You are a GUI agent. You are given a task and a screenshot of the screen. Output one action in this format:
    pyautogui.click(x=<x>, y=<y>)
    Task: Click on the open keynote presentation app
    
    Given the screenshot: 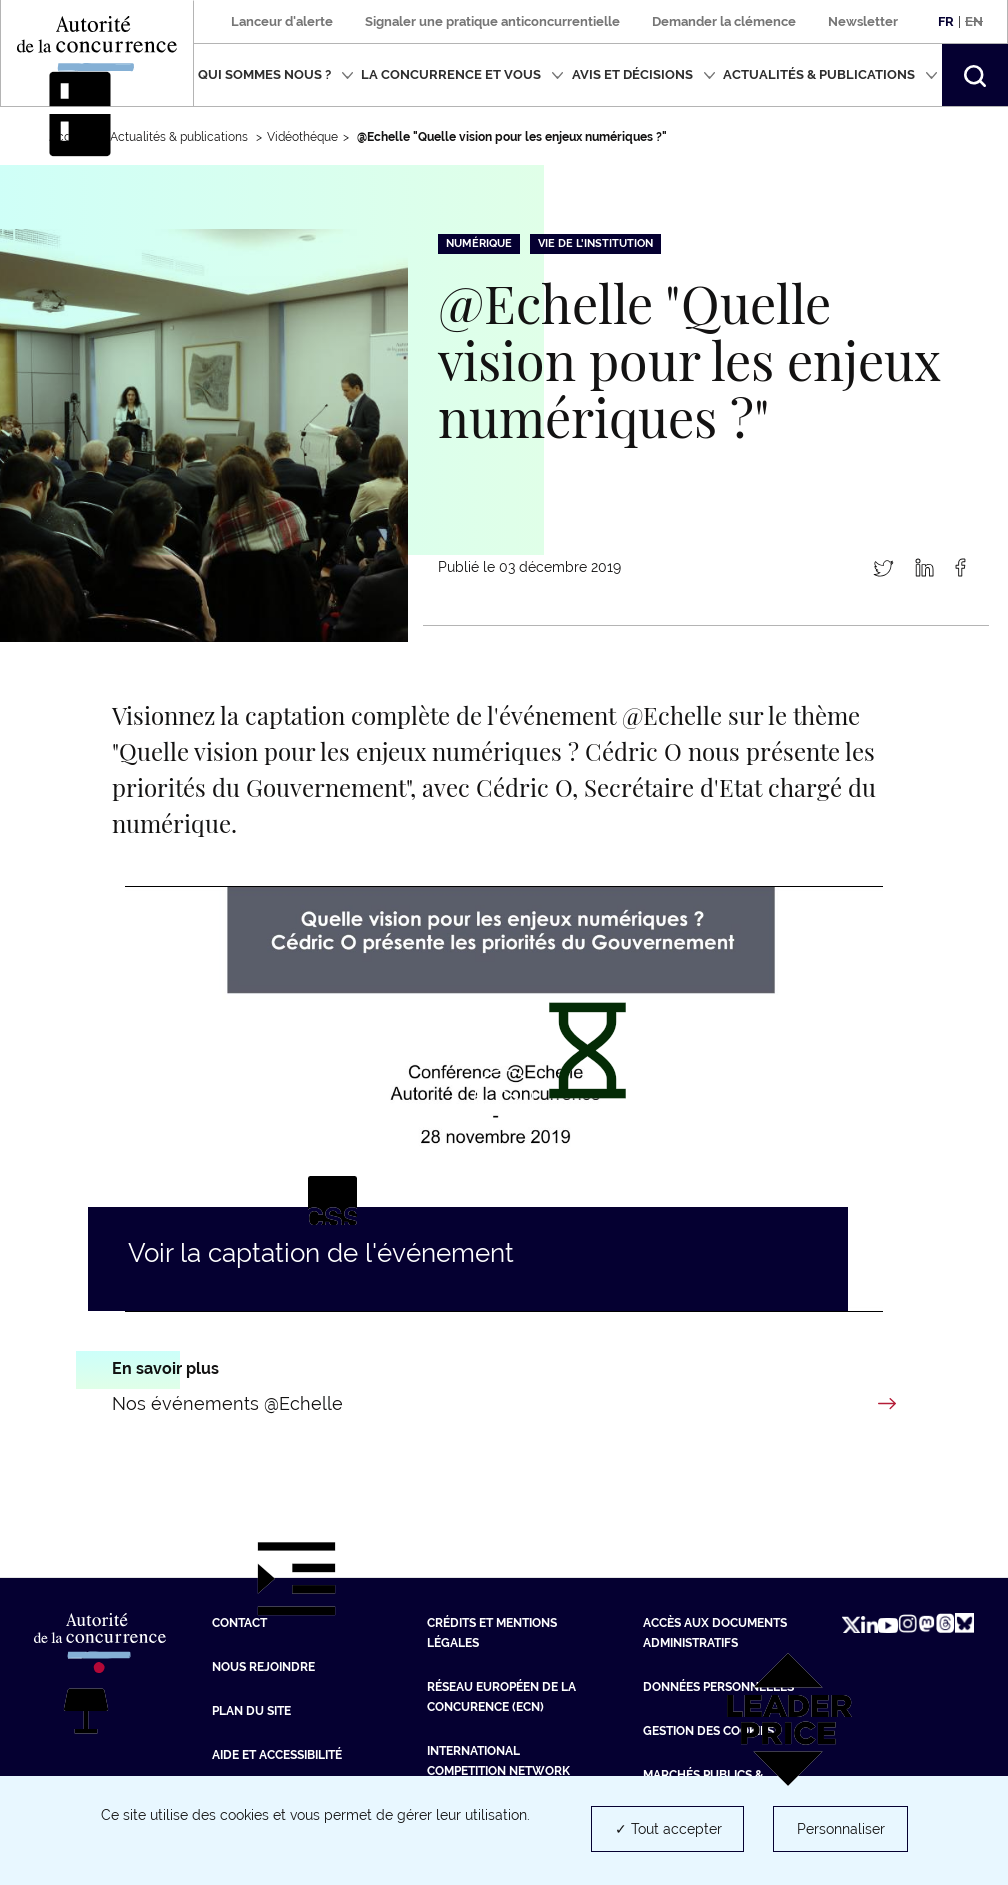 What is the action you would take?
    pyautogui.click(x=86, y=1711)
    